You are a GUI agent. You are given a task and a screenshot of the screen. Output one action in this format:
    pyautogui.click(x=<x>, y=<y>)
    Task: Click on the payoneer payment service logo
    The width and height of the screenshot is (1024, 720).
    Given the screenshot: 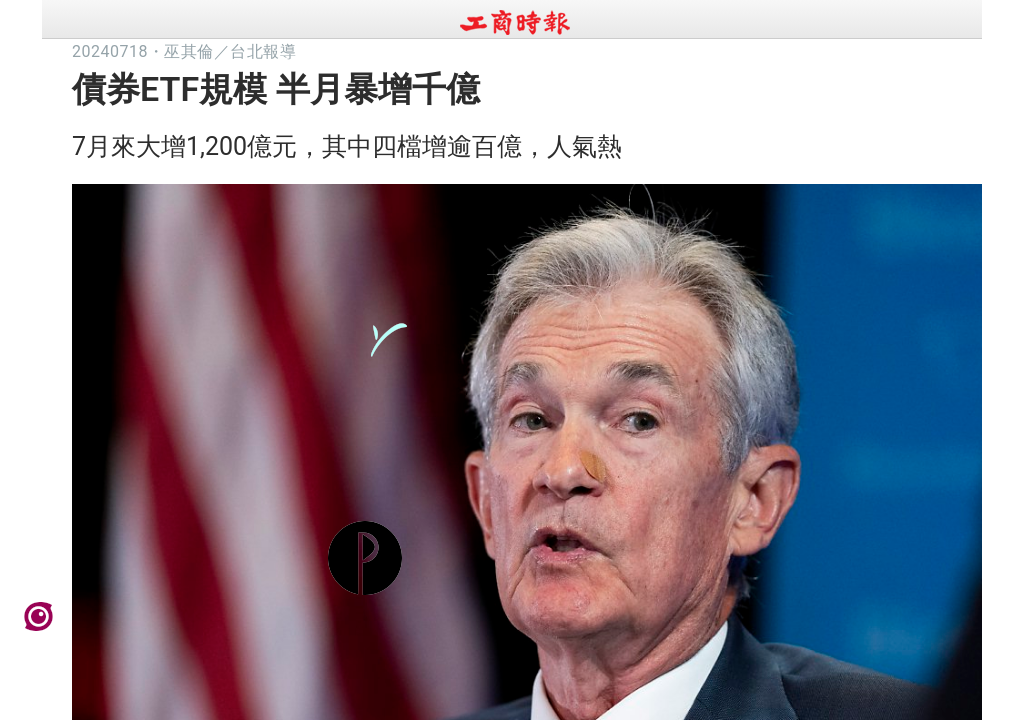 What is the action you would take?
    pyautogui.click(x=389, y=340)
    